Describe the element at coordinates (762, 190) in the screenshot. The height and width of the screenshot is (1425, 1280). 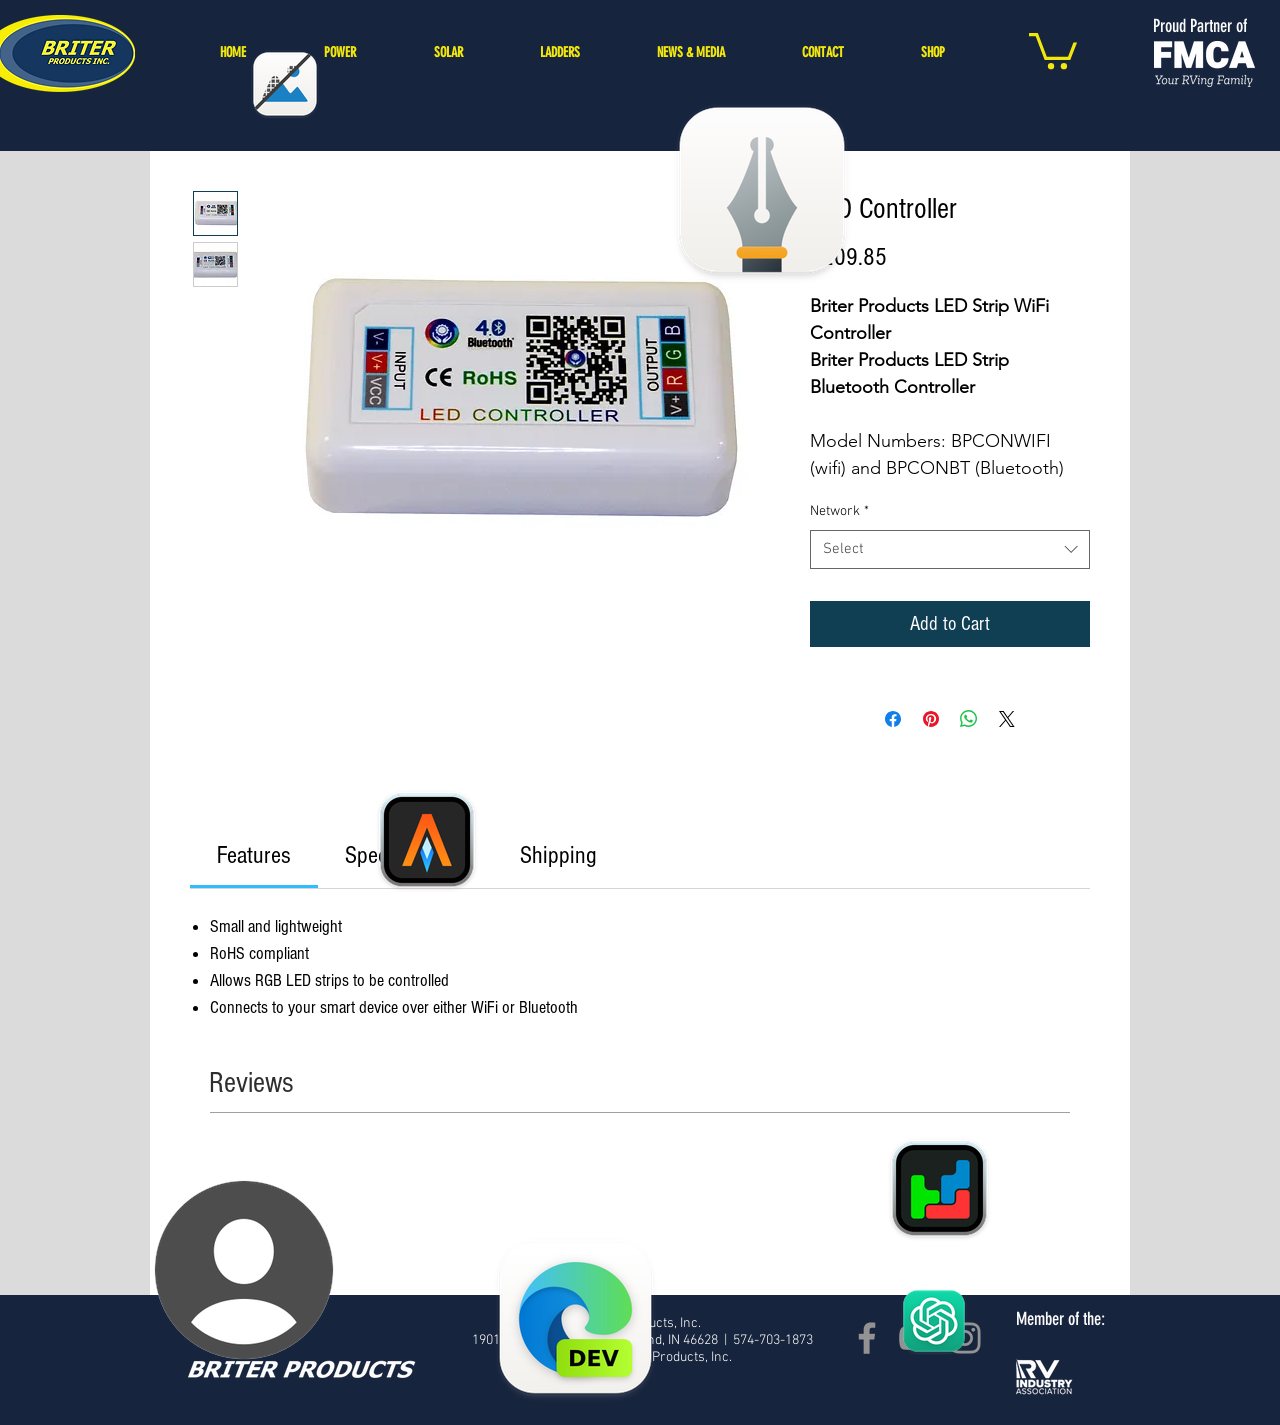
I see `open words document editor` at that location.